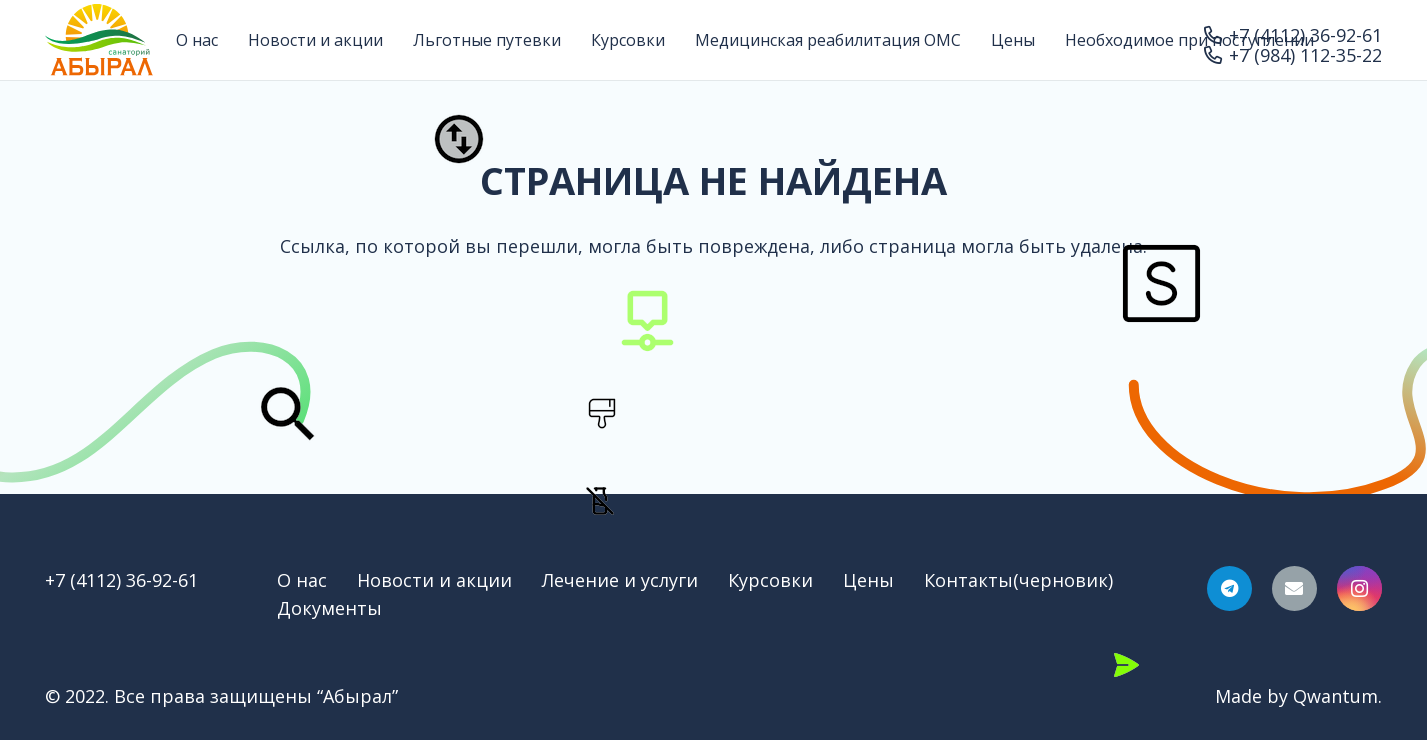 The height and width of the screenshot is (740, 1427). What do you see at coordinates (288, 414) in the screenshot?
I see `search for content or items` at bounding box center [288, 414].